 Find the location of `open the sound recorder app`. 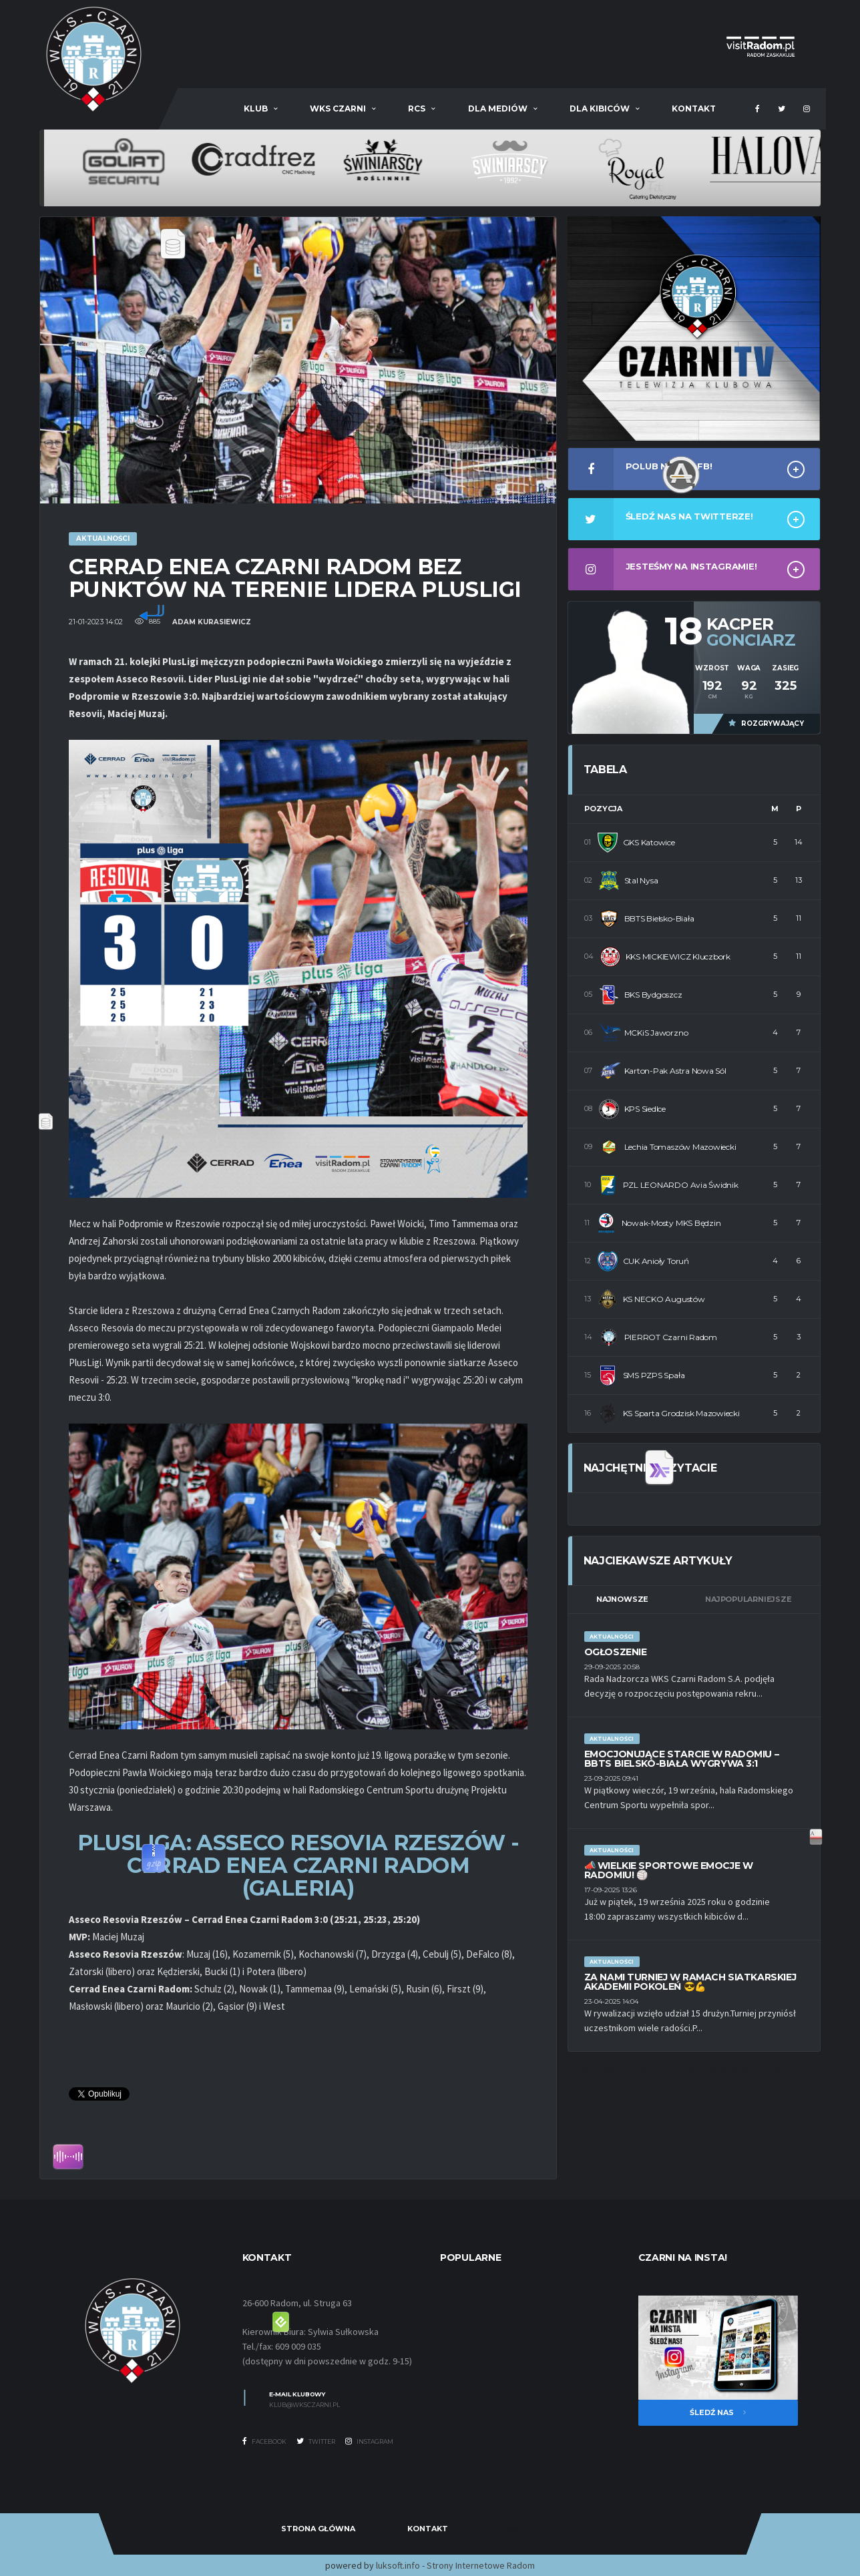

open the sound recorder app is located at coordinates (68, 2157).